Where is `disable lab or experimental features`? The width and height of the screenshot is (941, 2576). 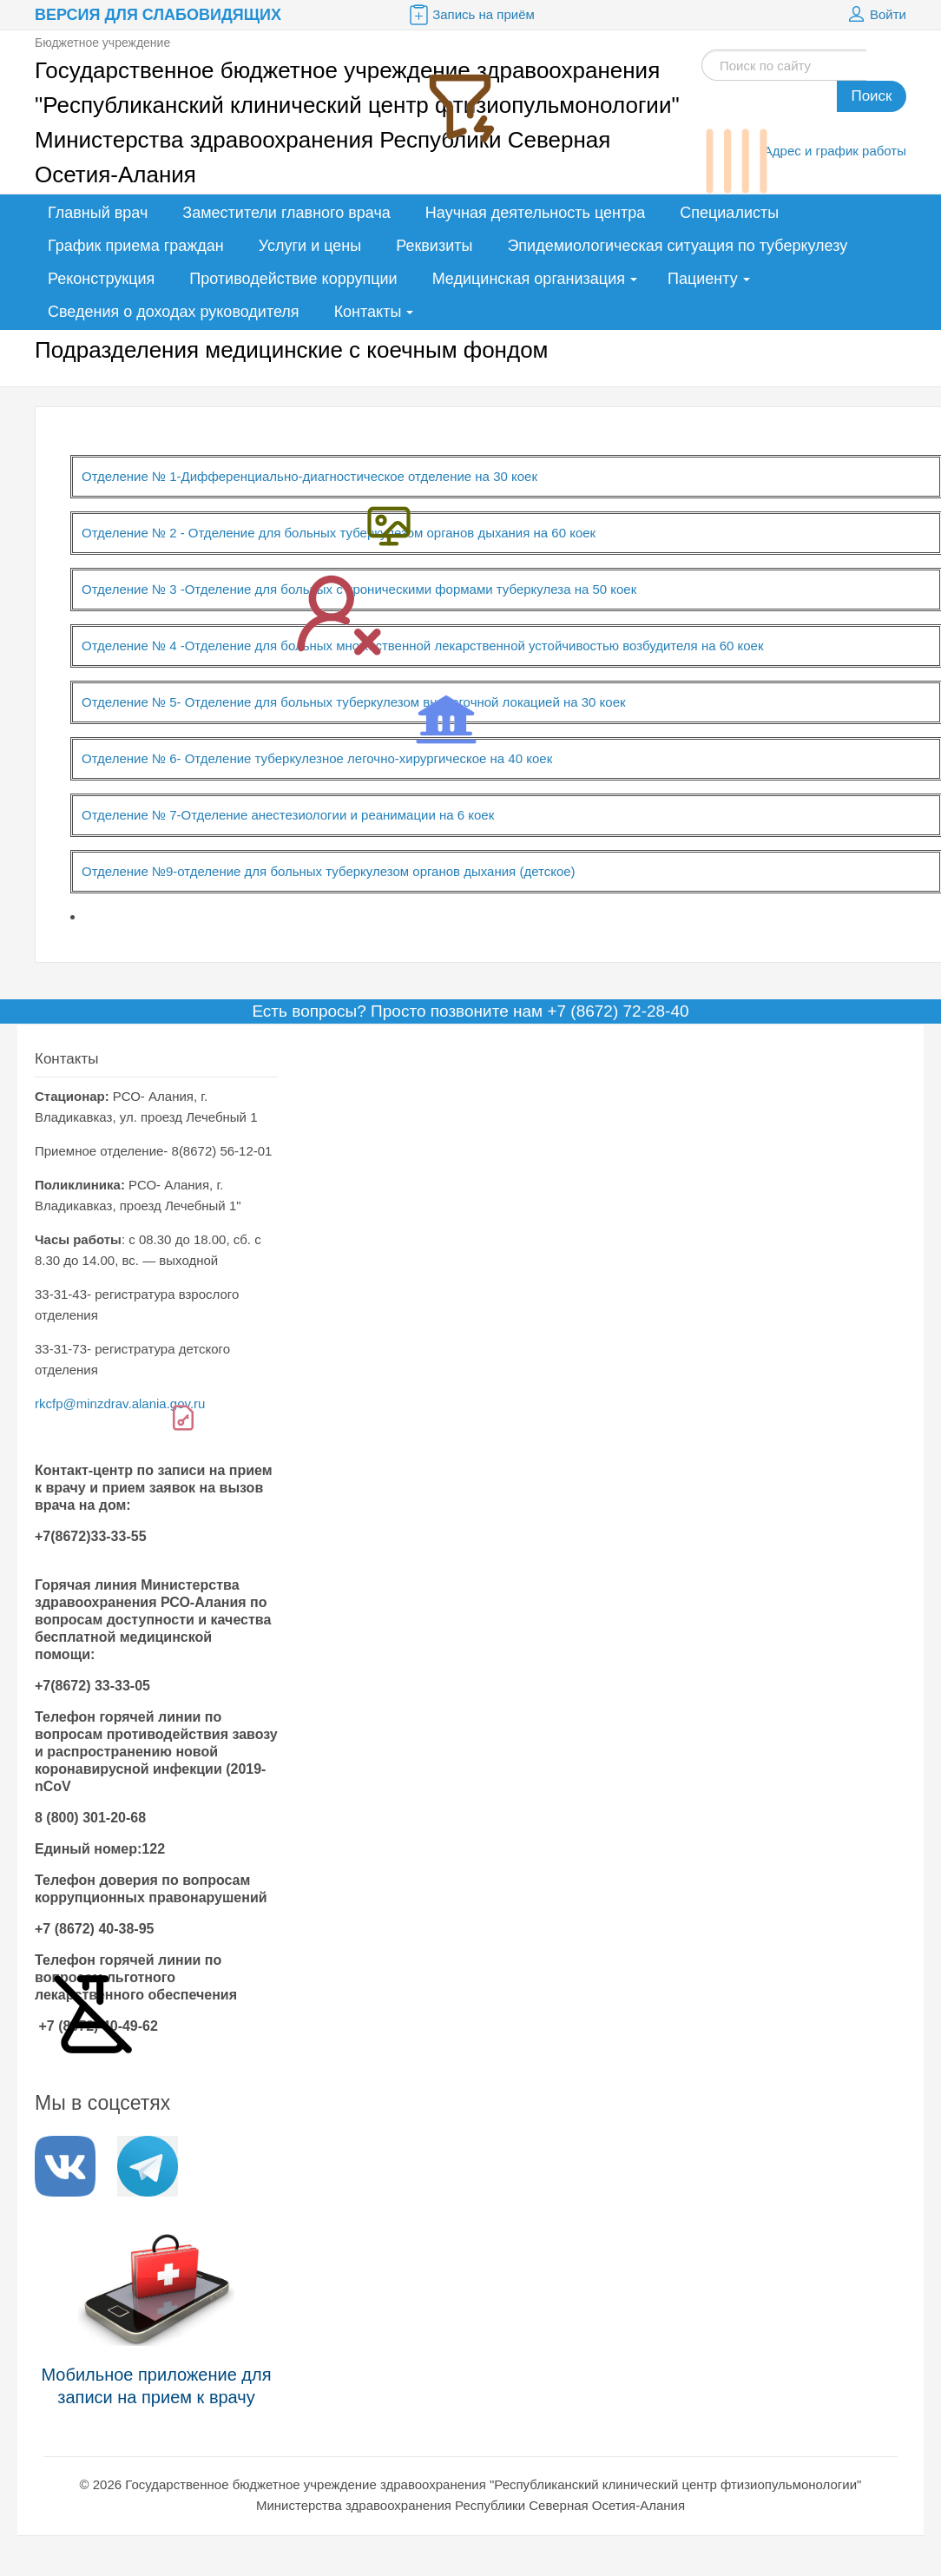 disable lab or experimental features is located at coordinates (93, 2014).